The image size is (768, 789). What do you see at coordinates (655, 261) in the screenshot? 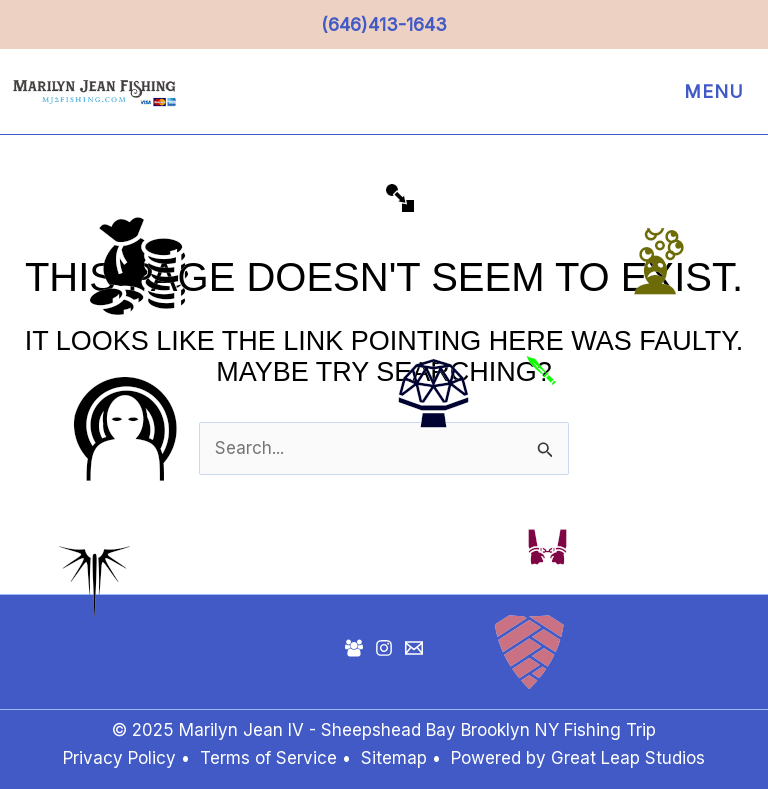
I see `indicates player is drowning or taking water damage` at bounding box center [655, 261].